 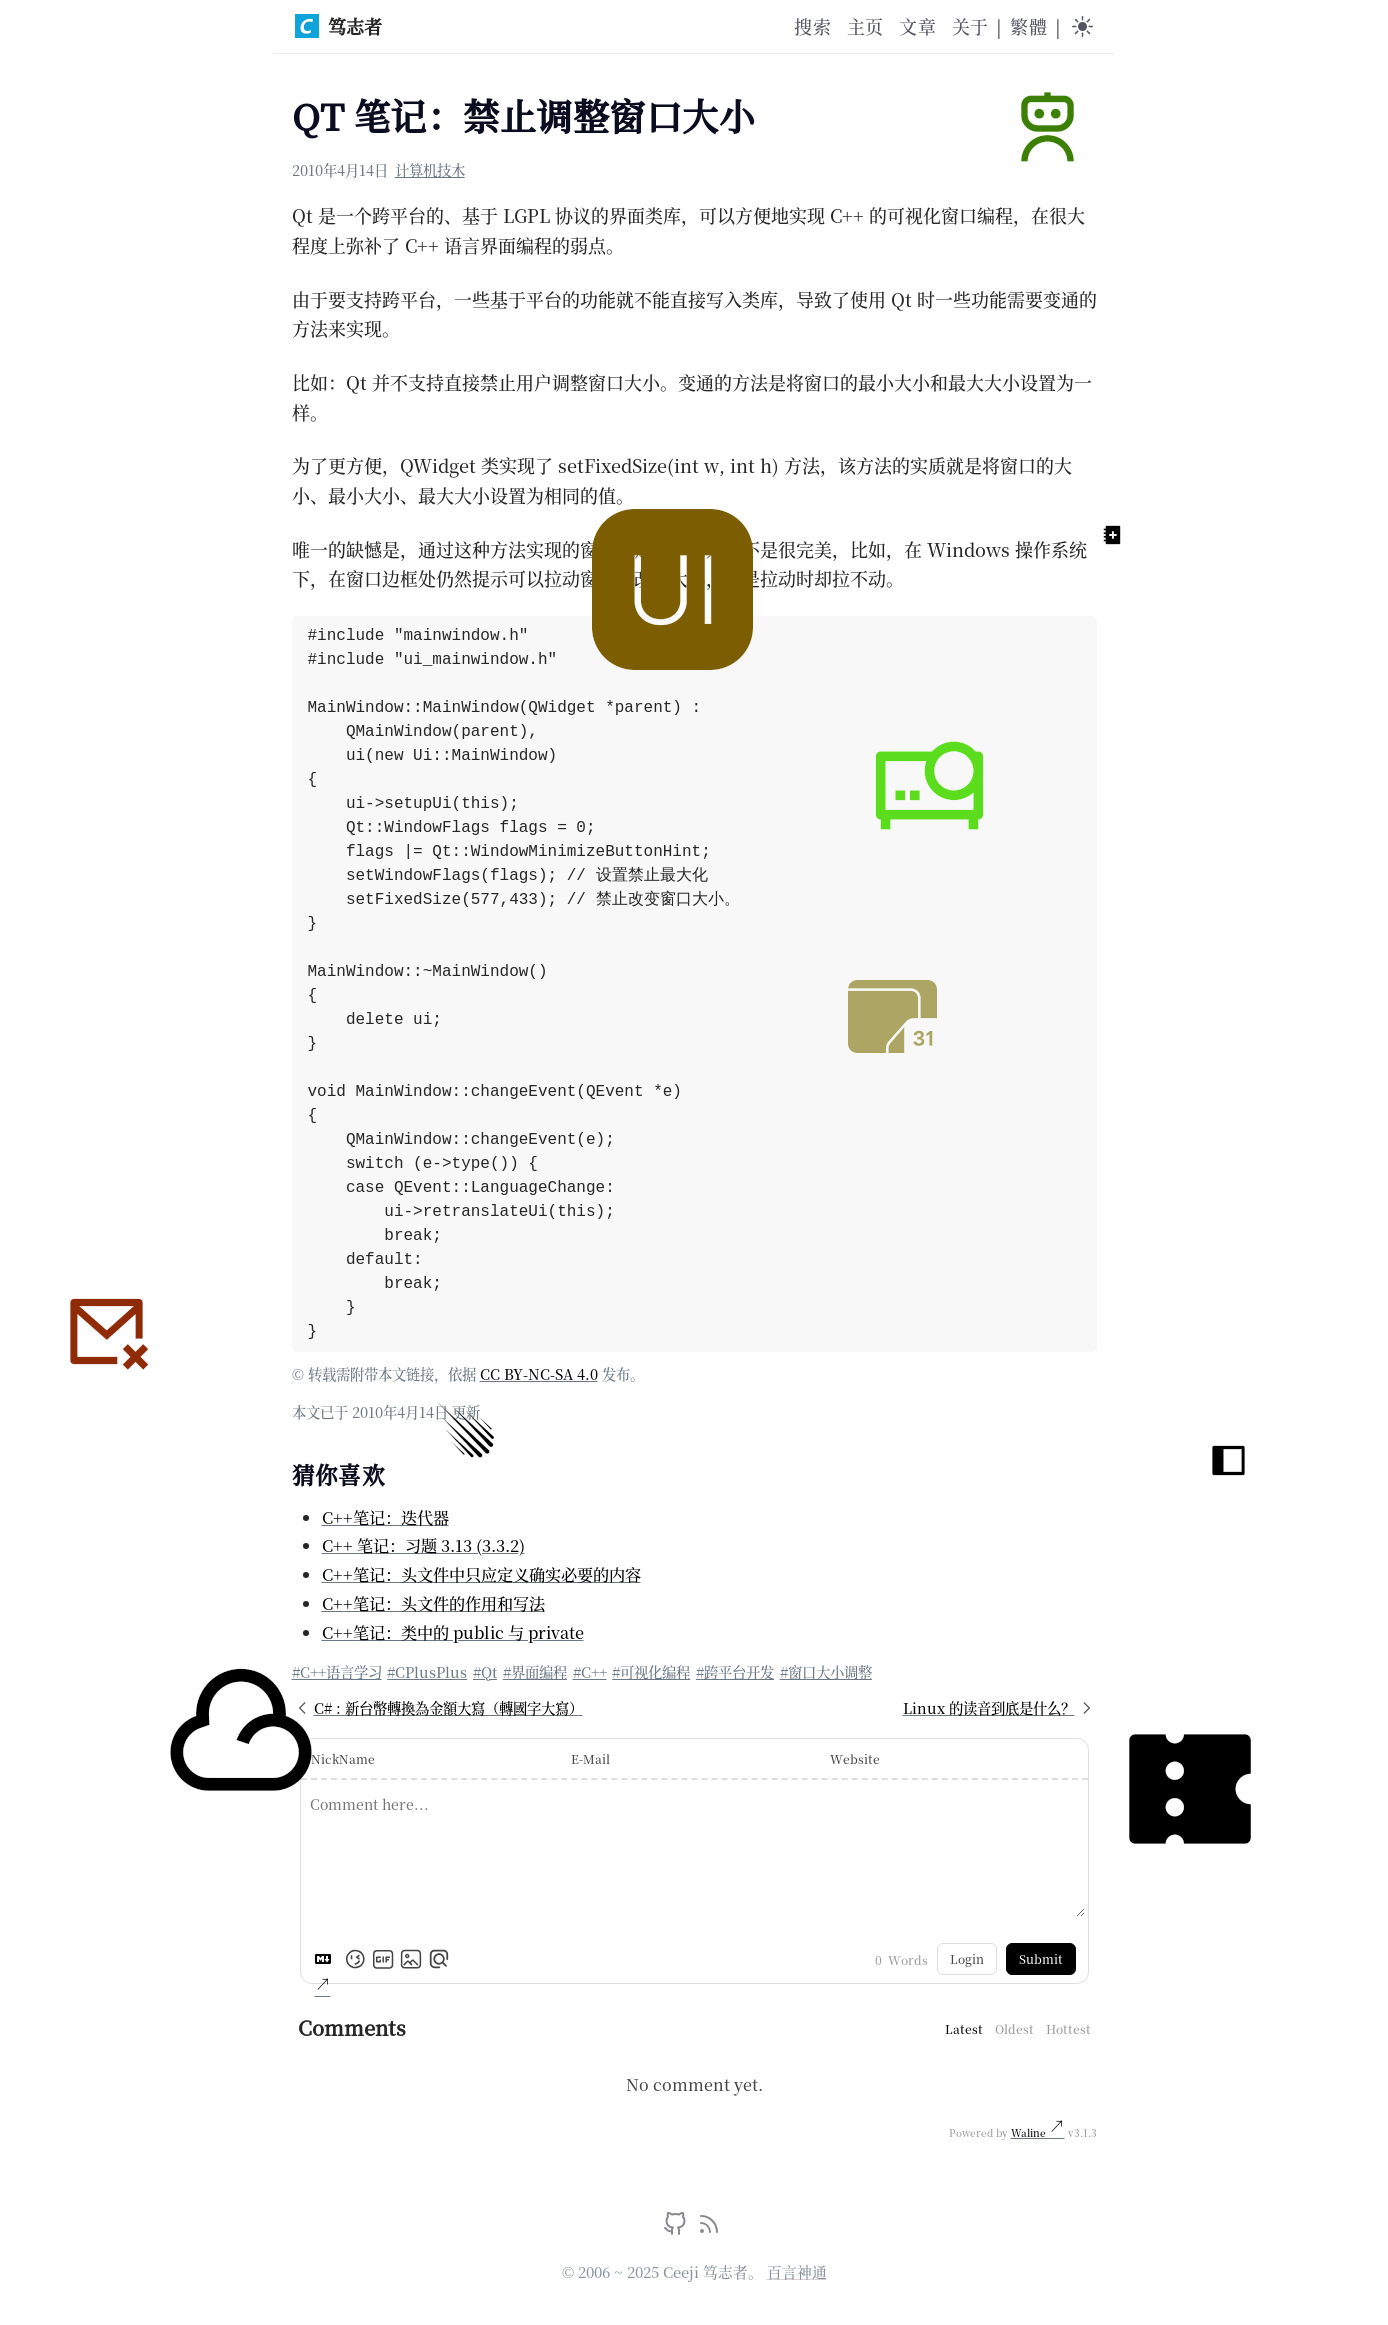 What do you see at coordinates (892, 1016) in the screenshot?
I see `open Proton Calendar app` at bounding box center [892, 1016].